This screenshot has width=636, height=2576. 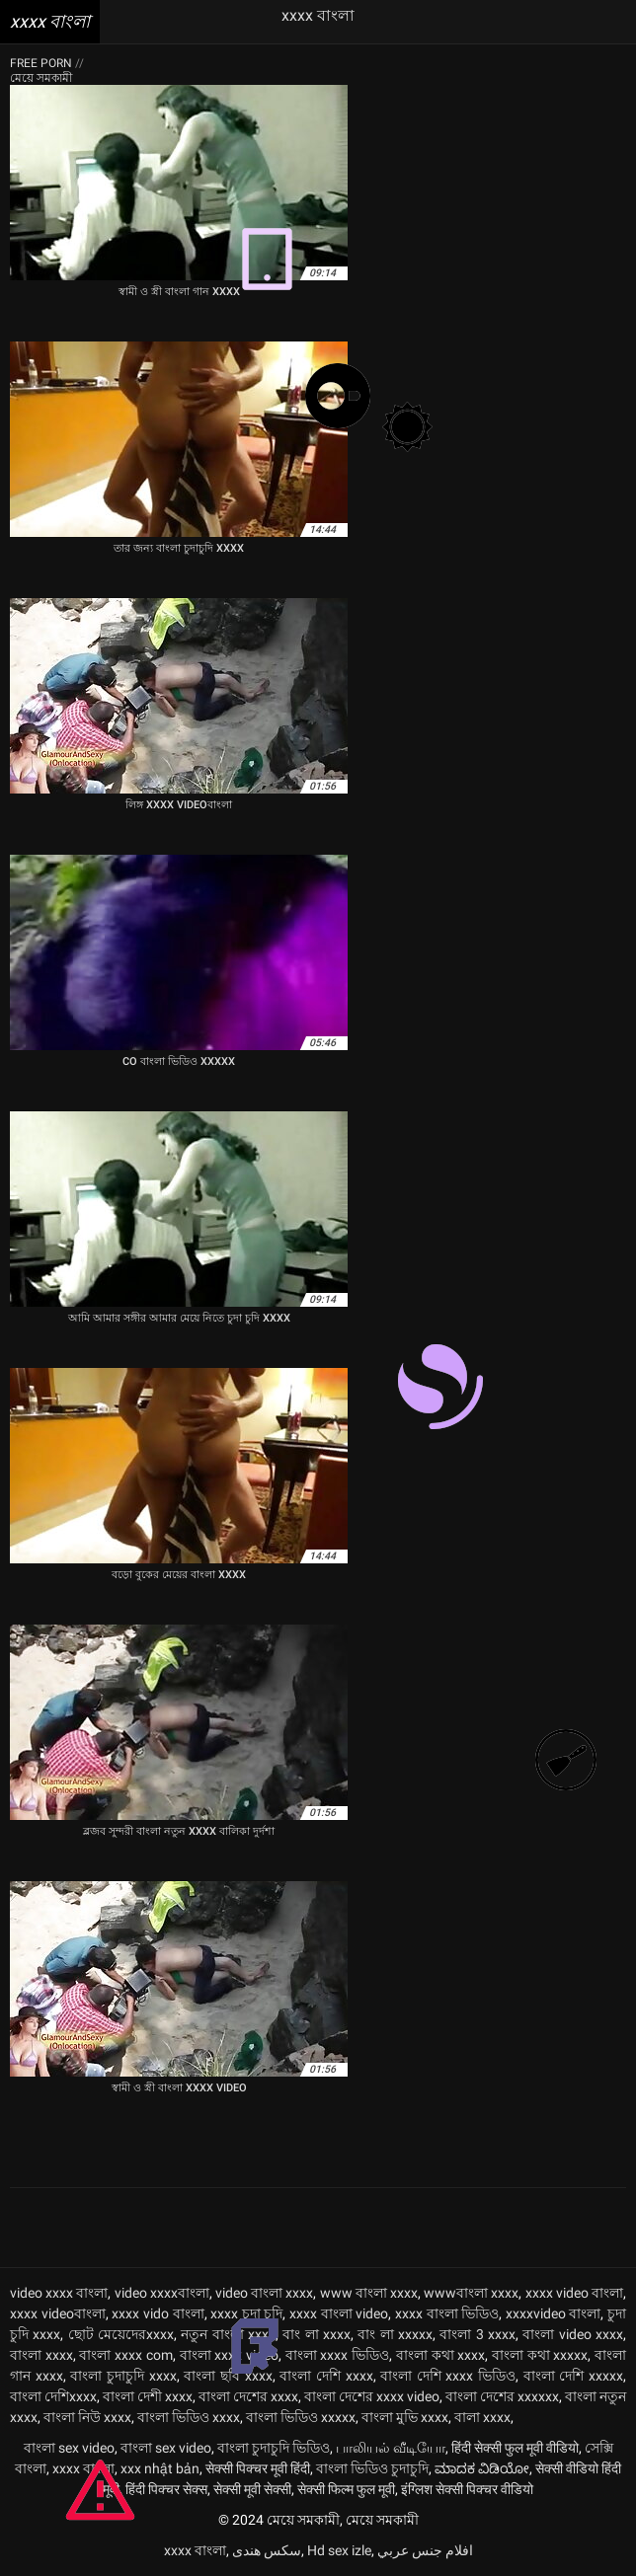 What do you see at coordinates (440, 1387) in the screenshot?
I see `opensearch branding or product logo` at bounding box center [440, 1387].